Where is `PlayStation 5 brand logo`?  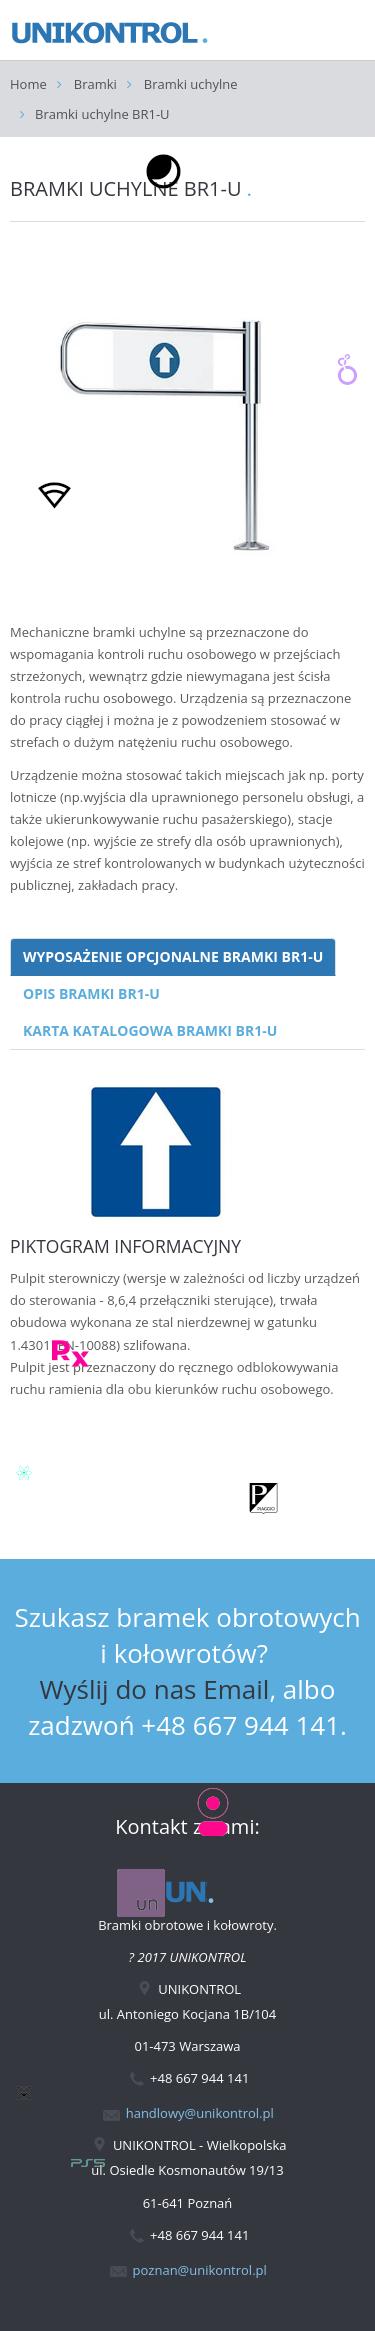 PlayStation 5 brand logo is located at coordinates (88, 2163).